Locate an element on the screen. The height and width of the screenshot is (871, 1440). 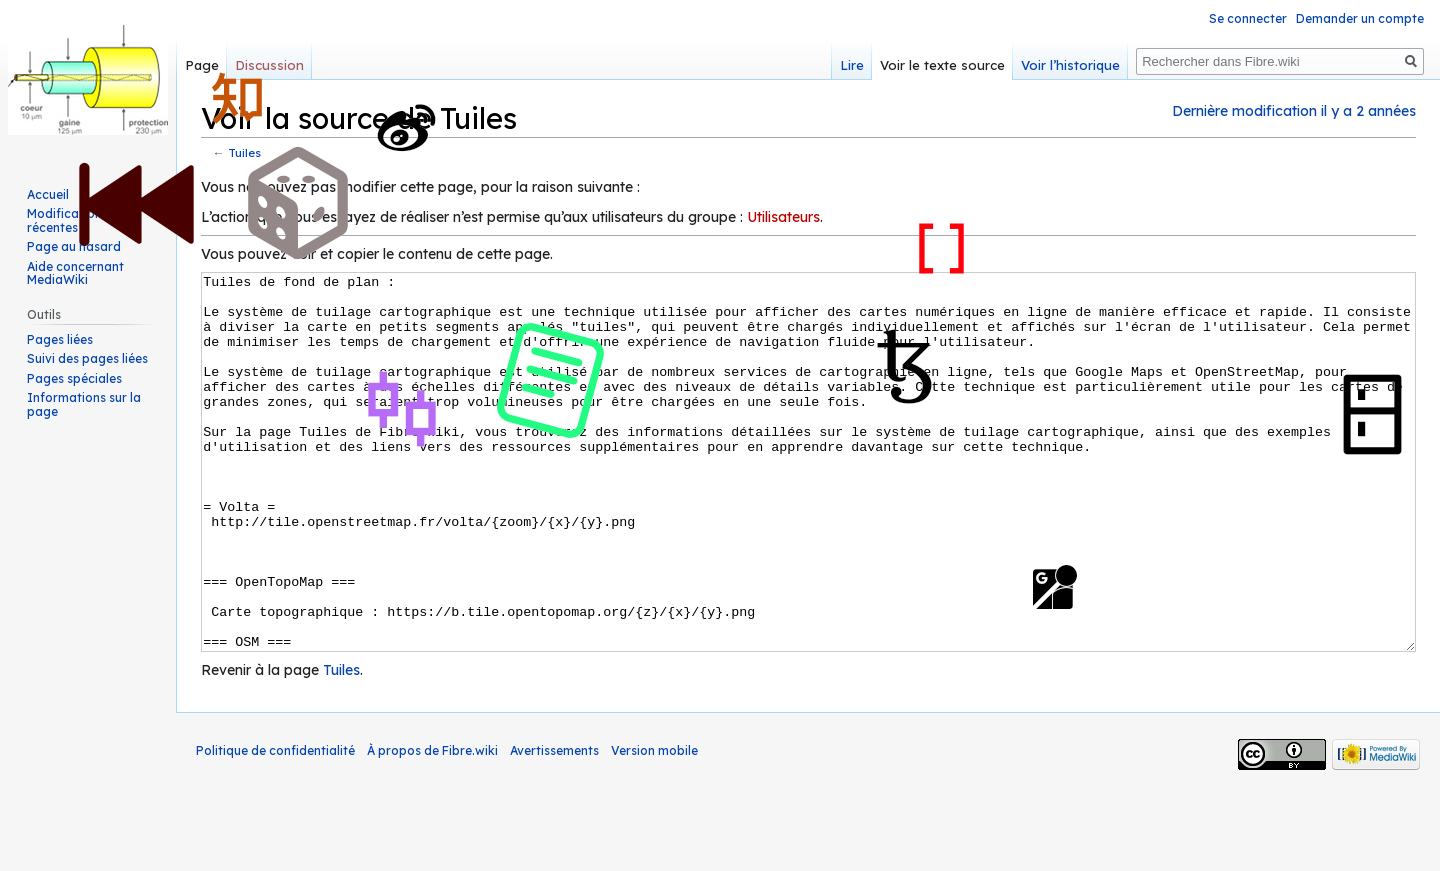
open zhihu app is located at coordinates (237, 97).